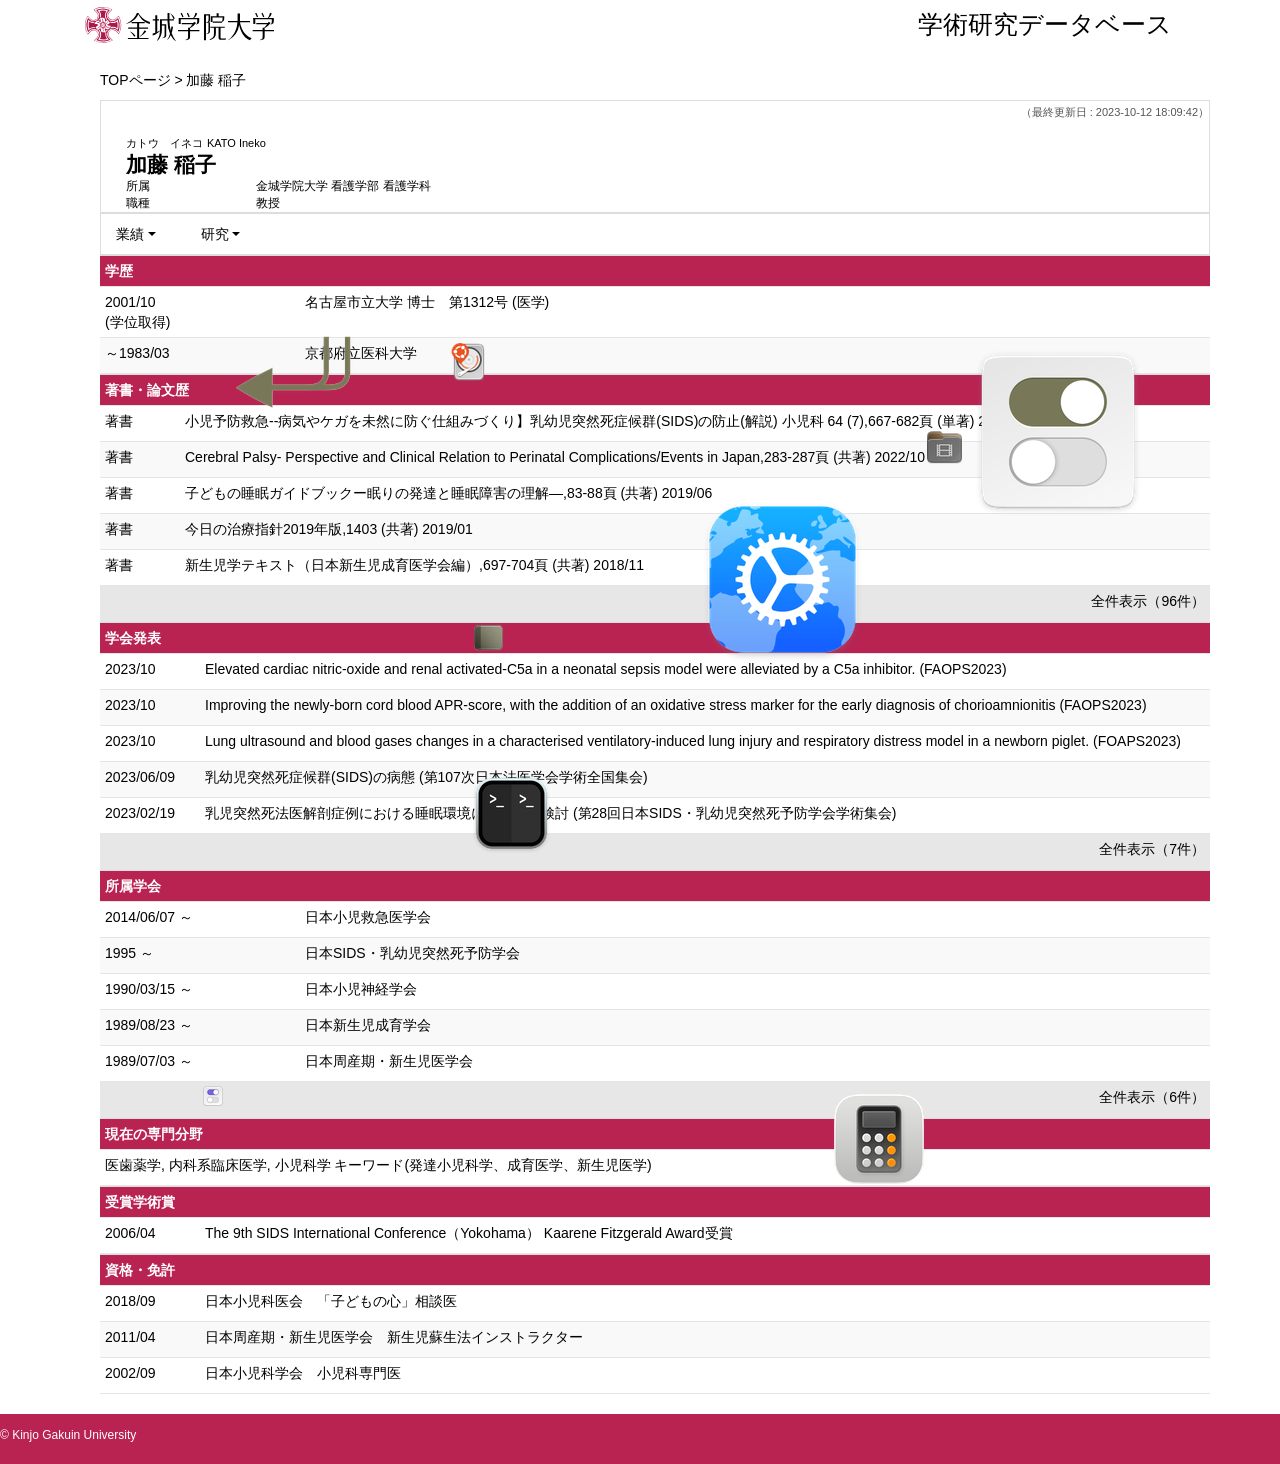 The image size is (1280, 1464). What do you see at coordinates (1058, 432) in the screenshot?
I see `open system settings or preferences` at bounding box center [1058, 432].